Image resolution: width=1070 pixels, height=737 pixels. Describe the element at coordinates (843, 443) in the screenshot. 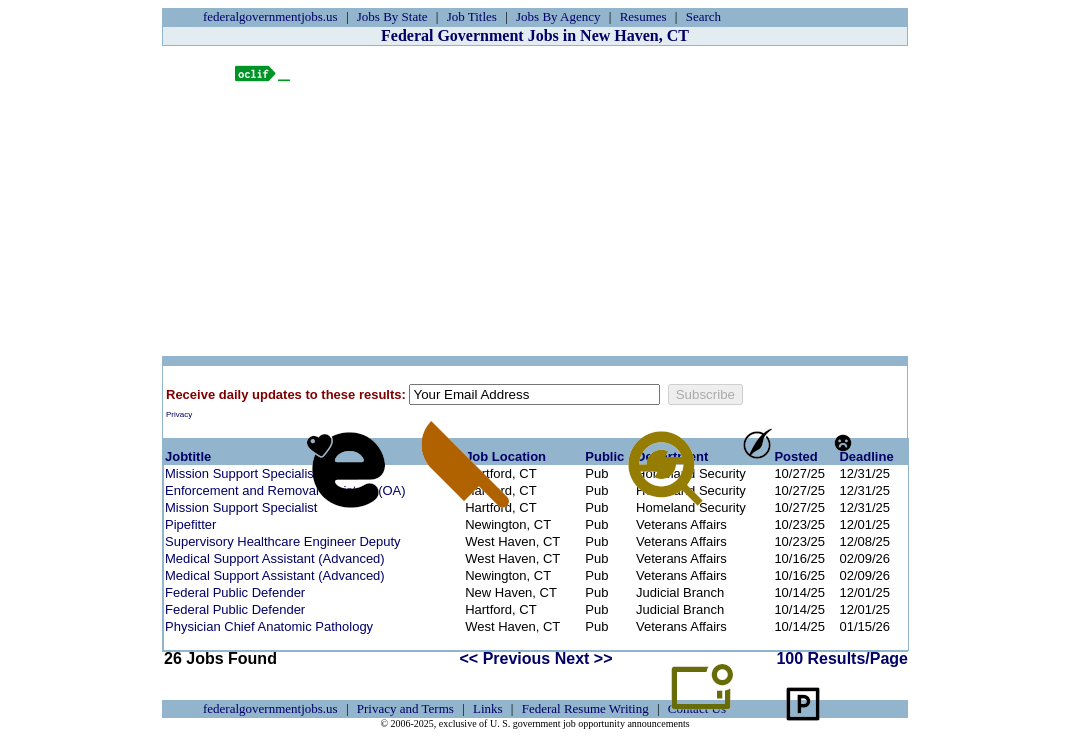

I see `rate experience as negative or unsatisfied` at that location.